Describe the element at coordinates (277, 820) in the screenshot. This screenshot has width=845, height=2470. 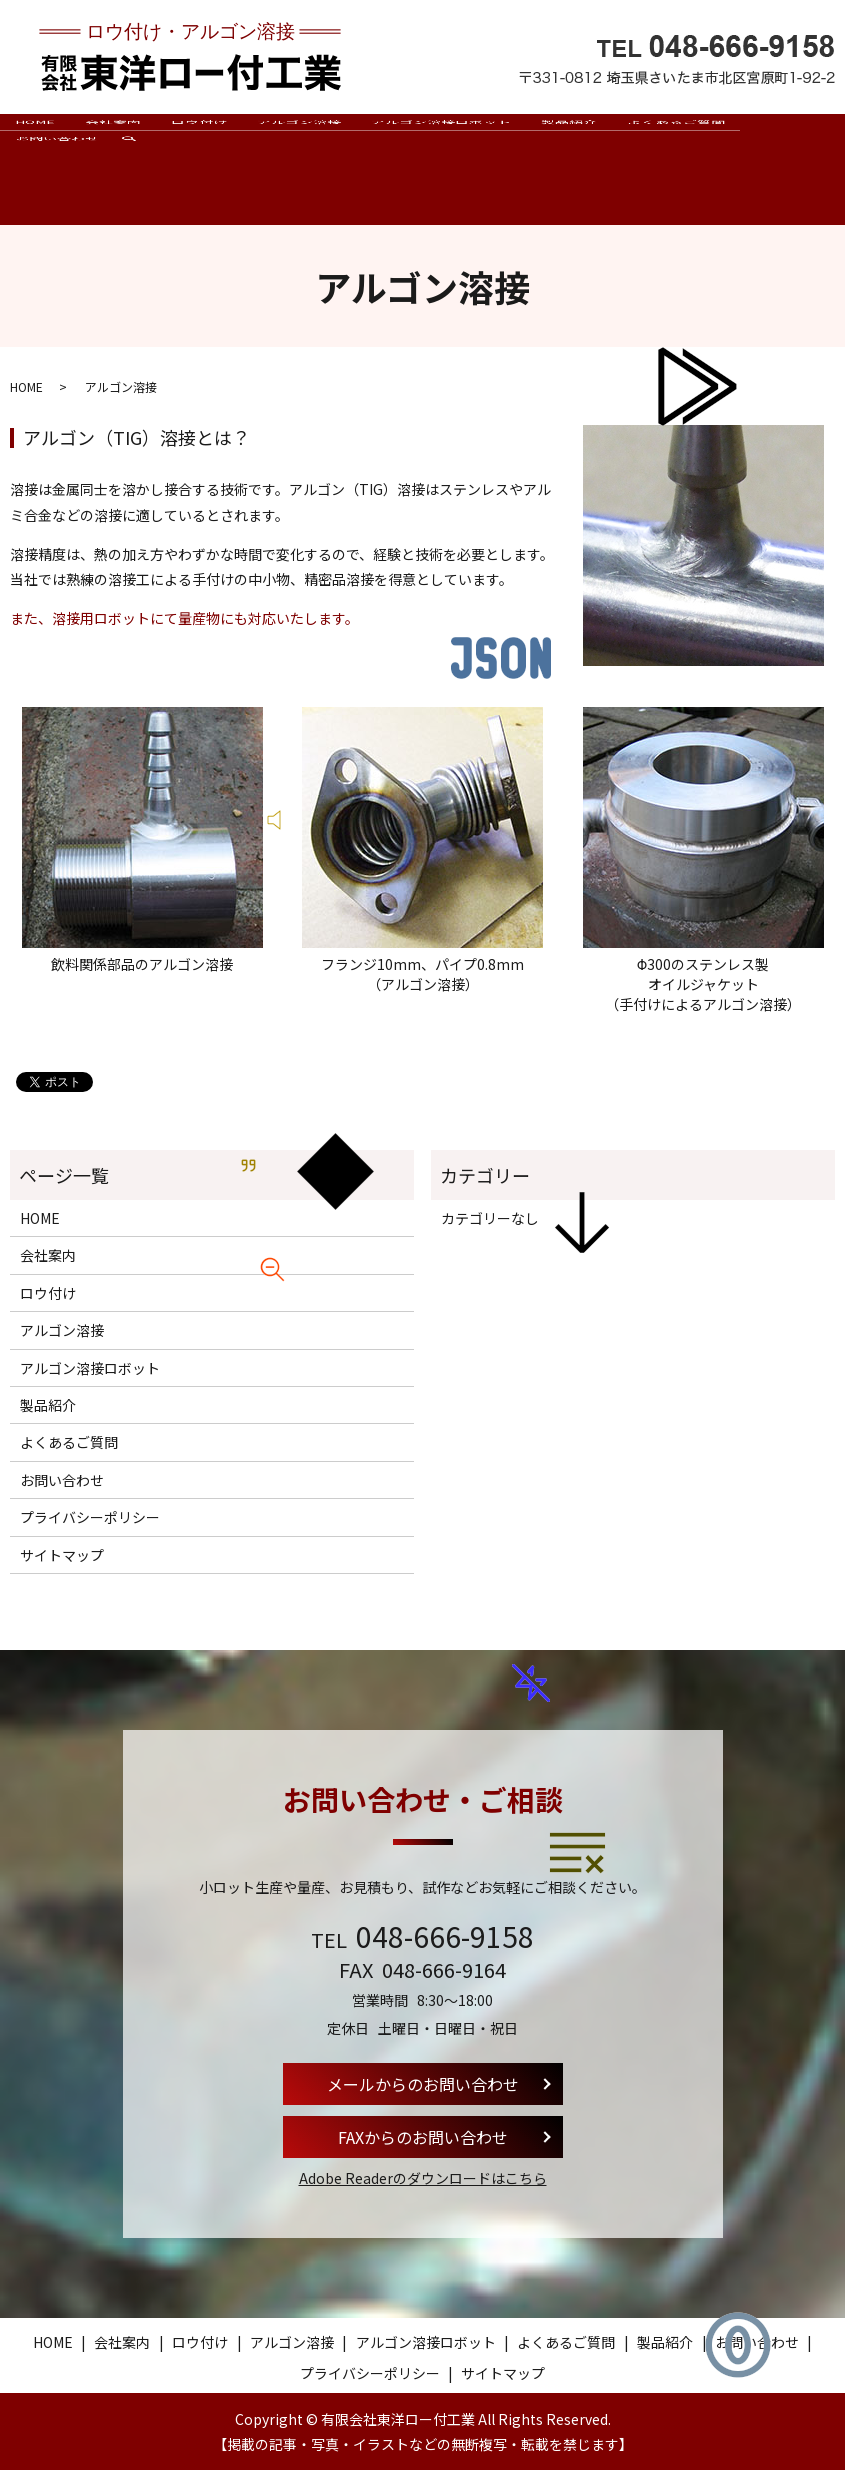
I see `speaker with no audio output` at that location.